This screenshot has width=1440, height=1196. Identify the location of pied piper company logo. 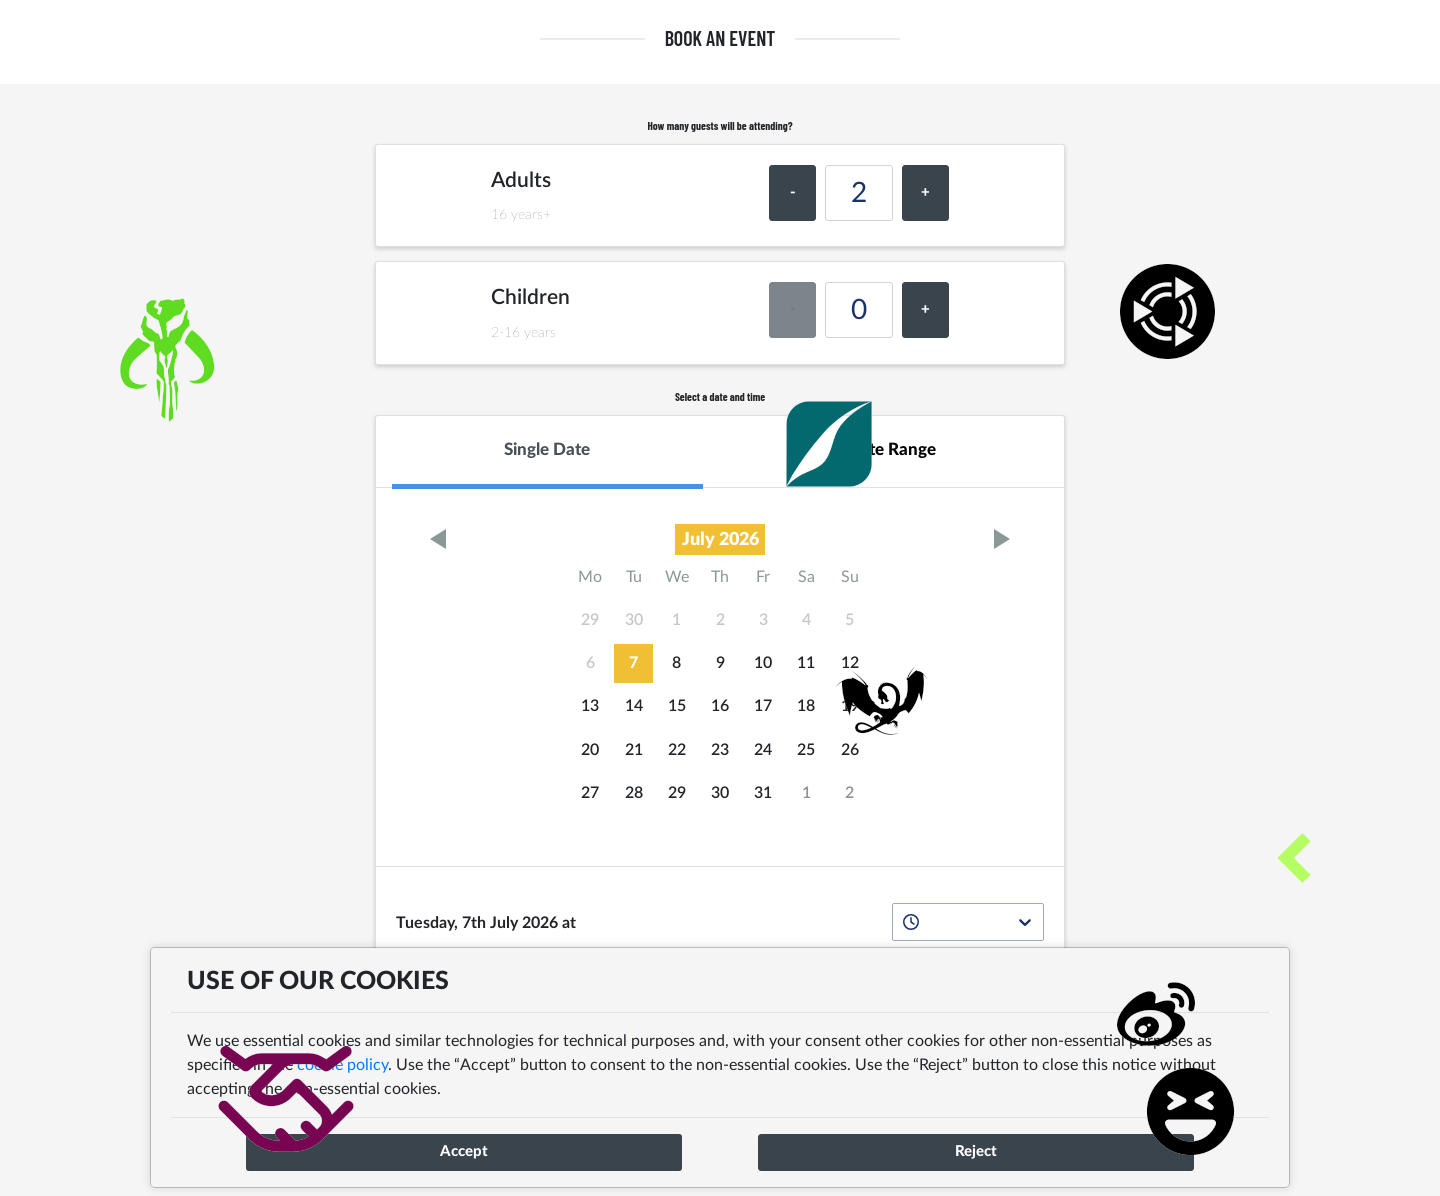
(829, 444).